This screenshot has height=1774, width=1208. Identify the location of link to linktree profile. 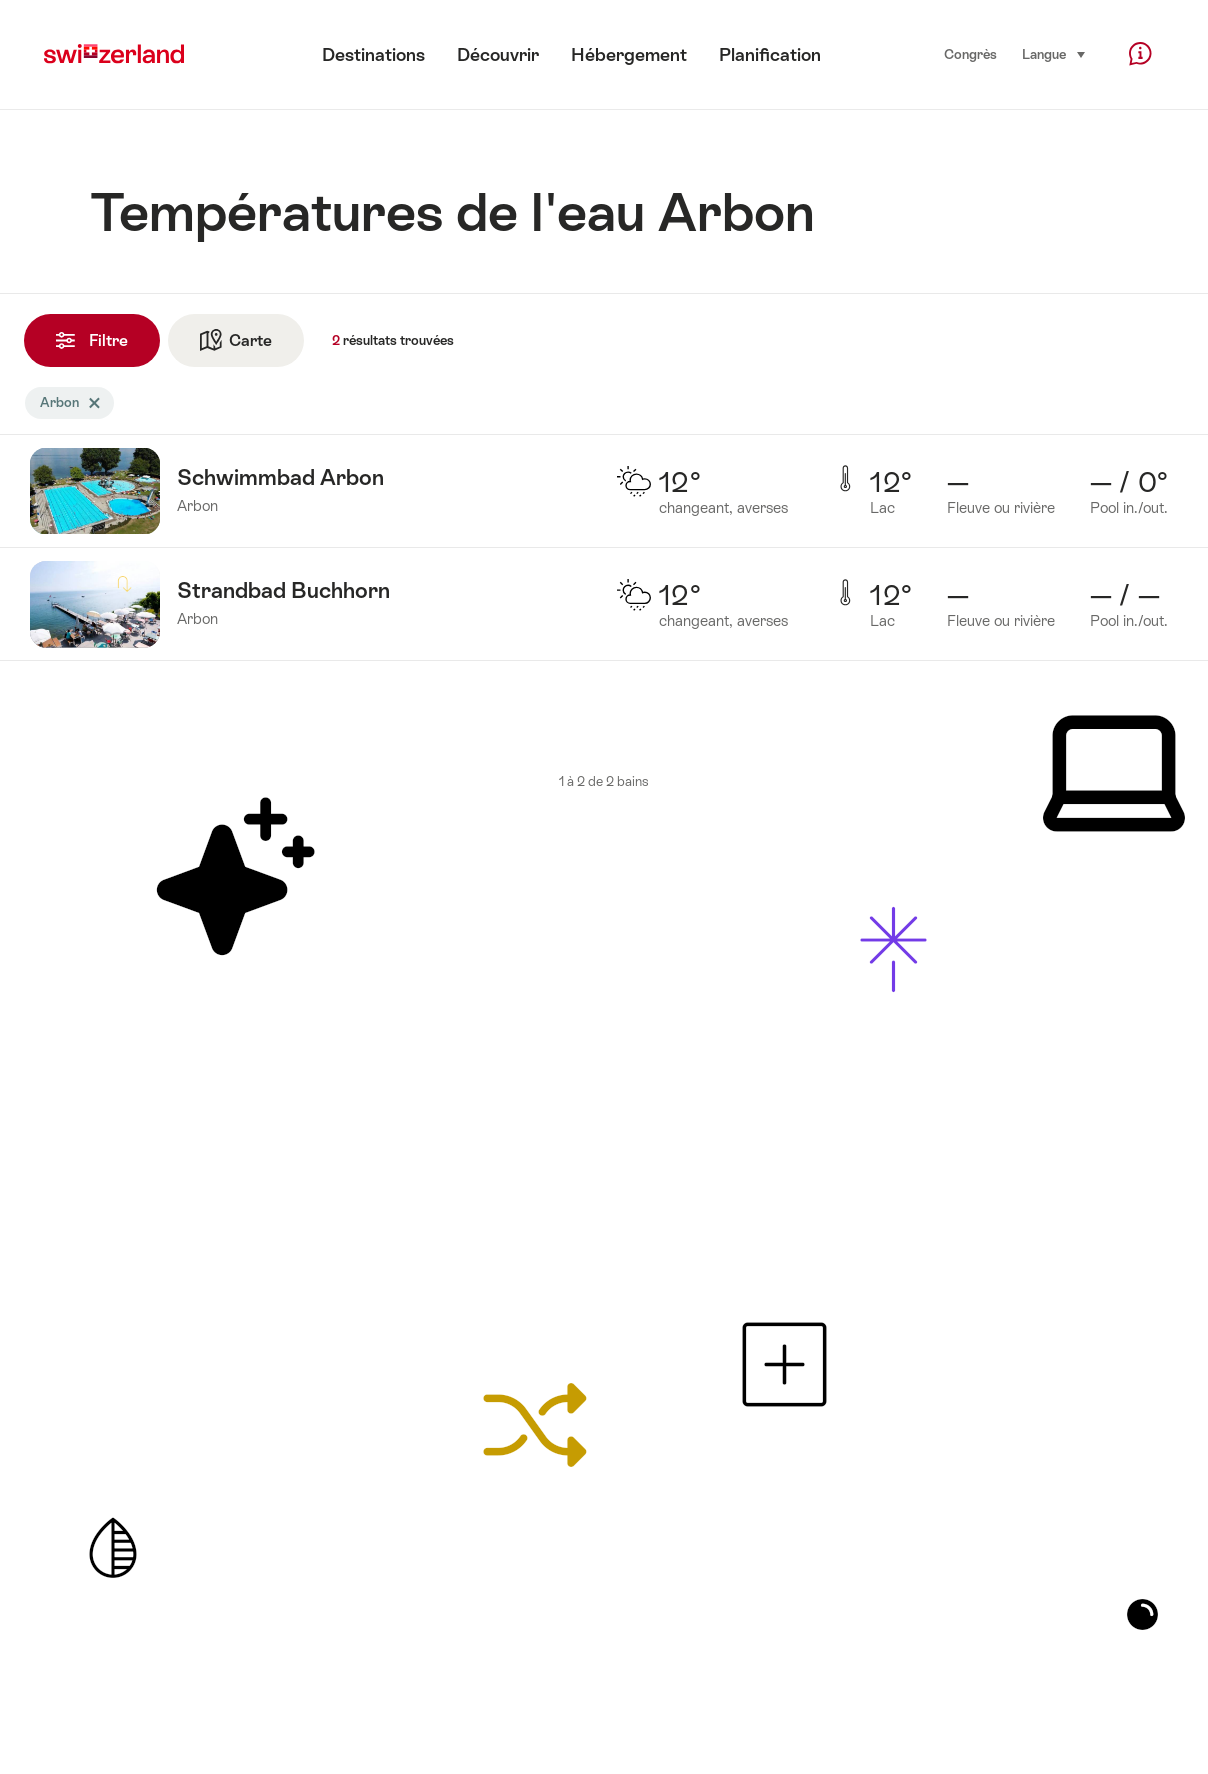
(893, 949).